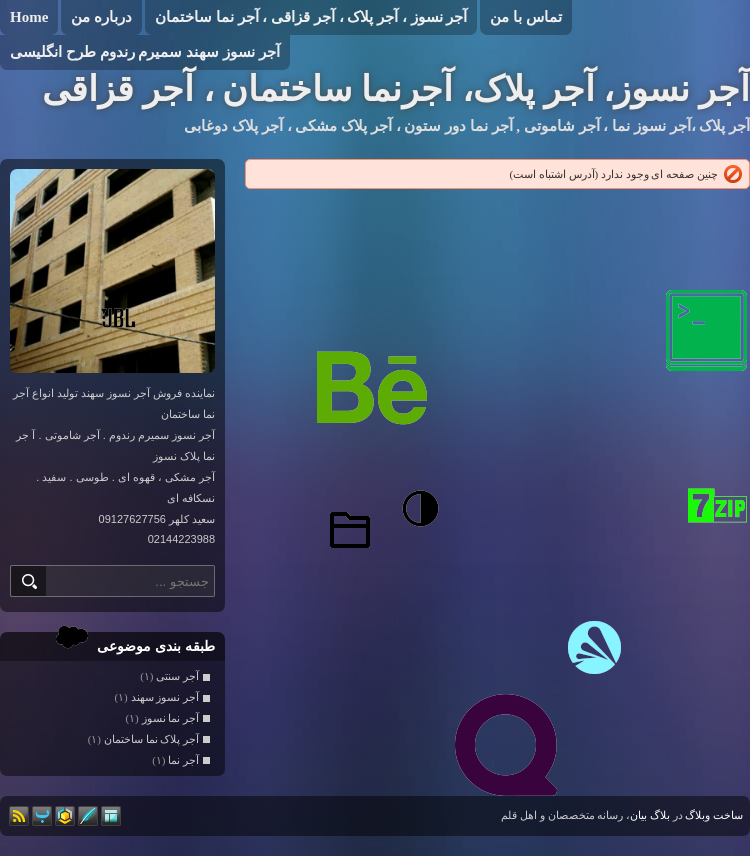  Describe the element at coordinates (706, 330) in the screenshot. I see `open gnome terminal application` at that location.